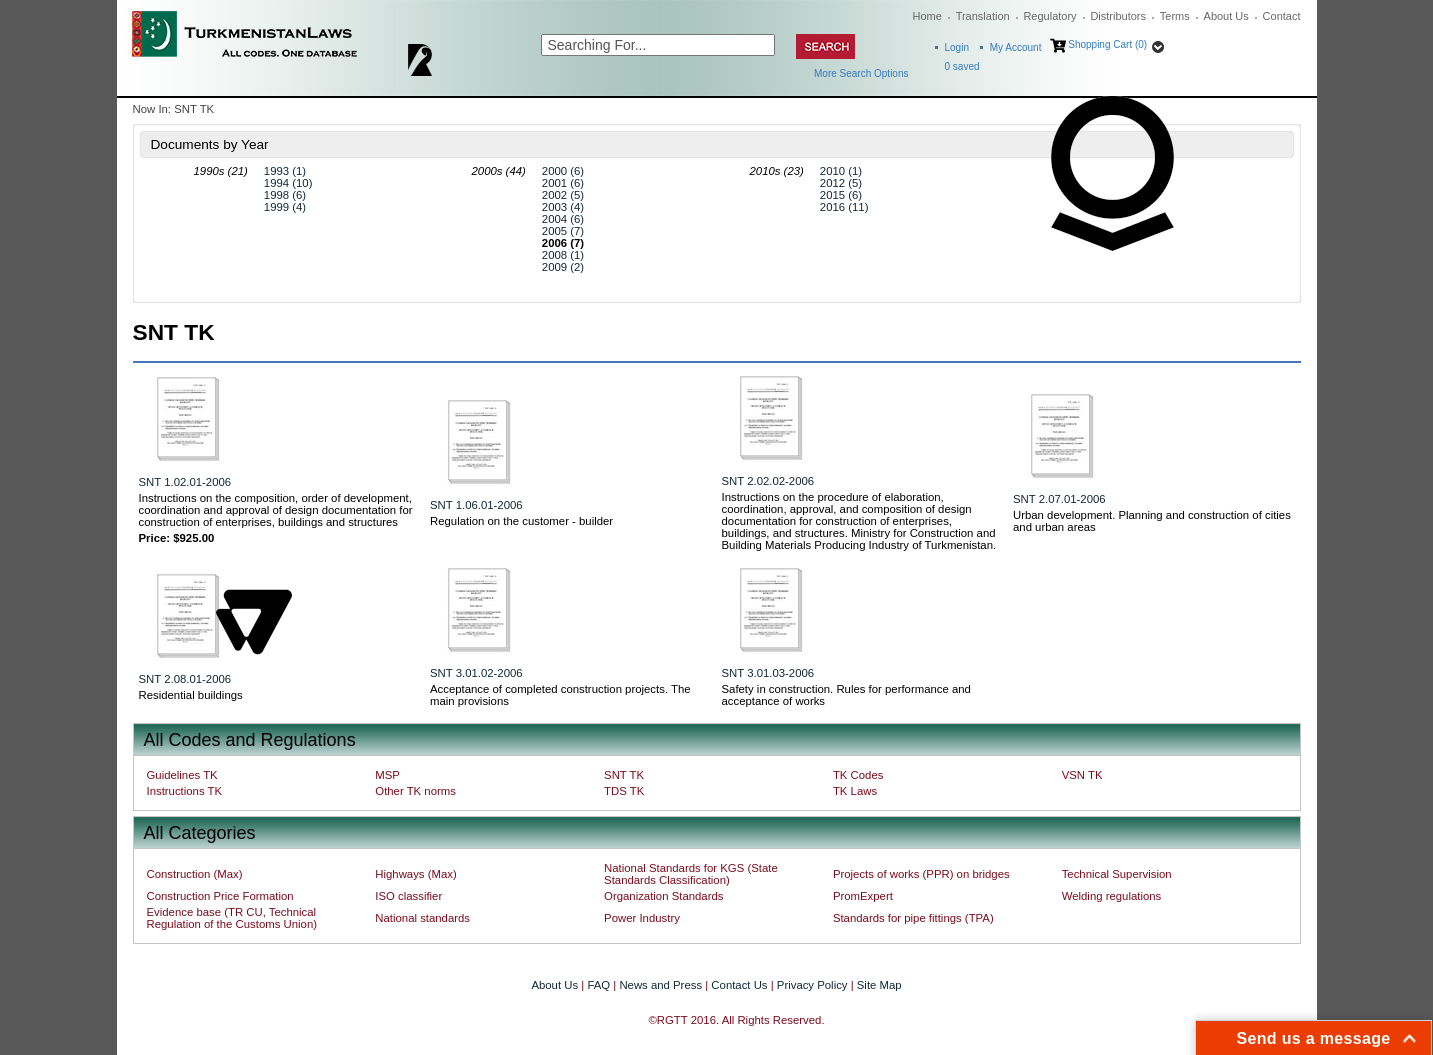  I want to click on visit the VTEX website or platform, so click(254, 622).